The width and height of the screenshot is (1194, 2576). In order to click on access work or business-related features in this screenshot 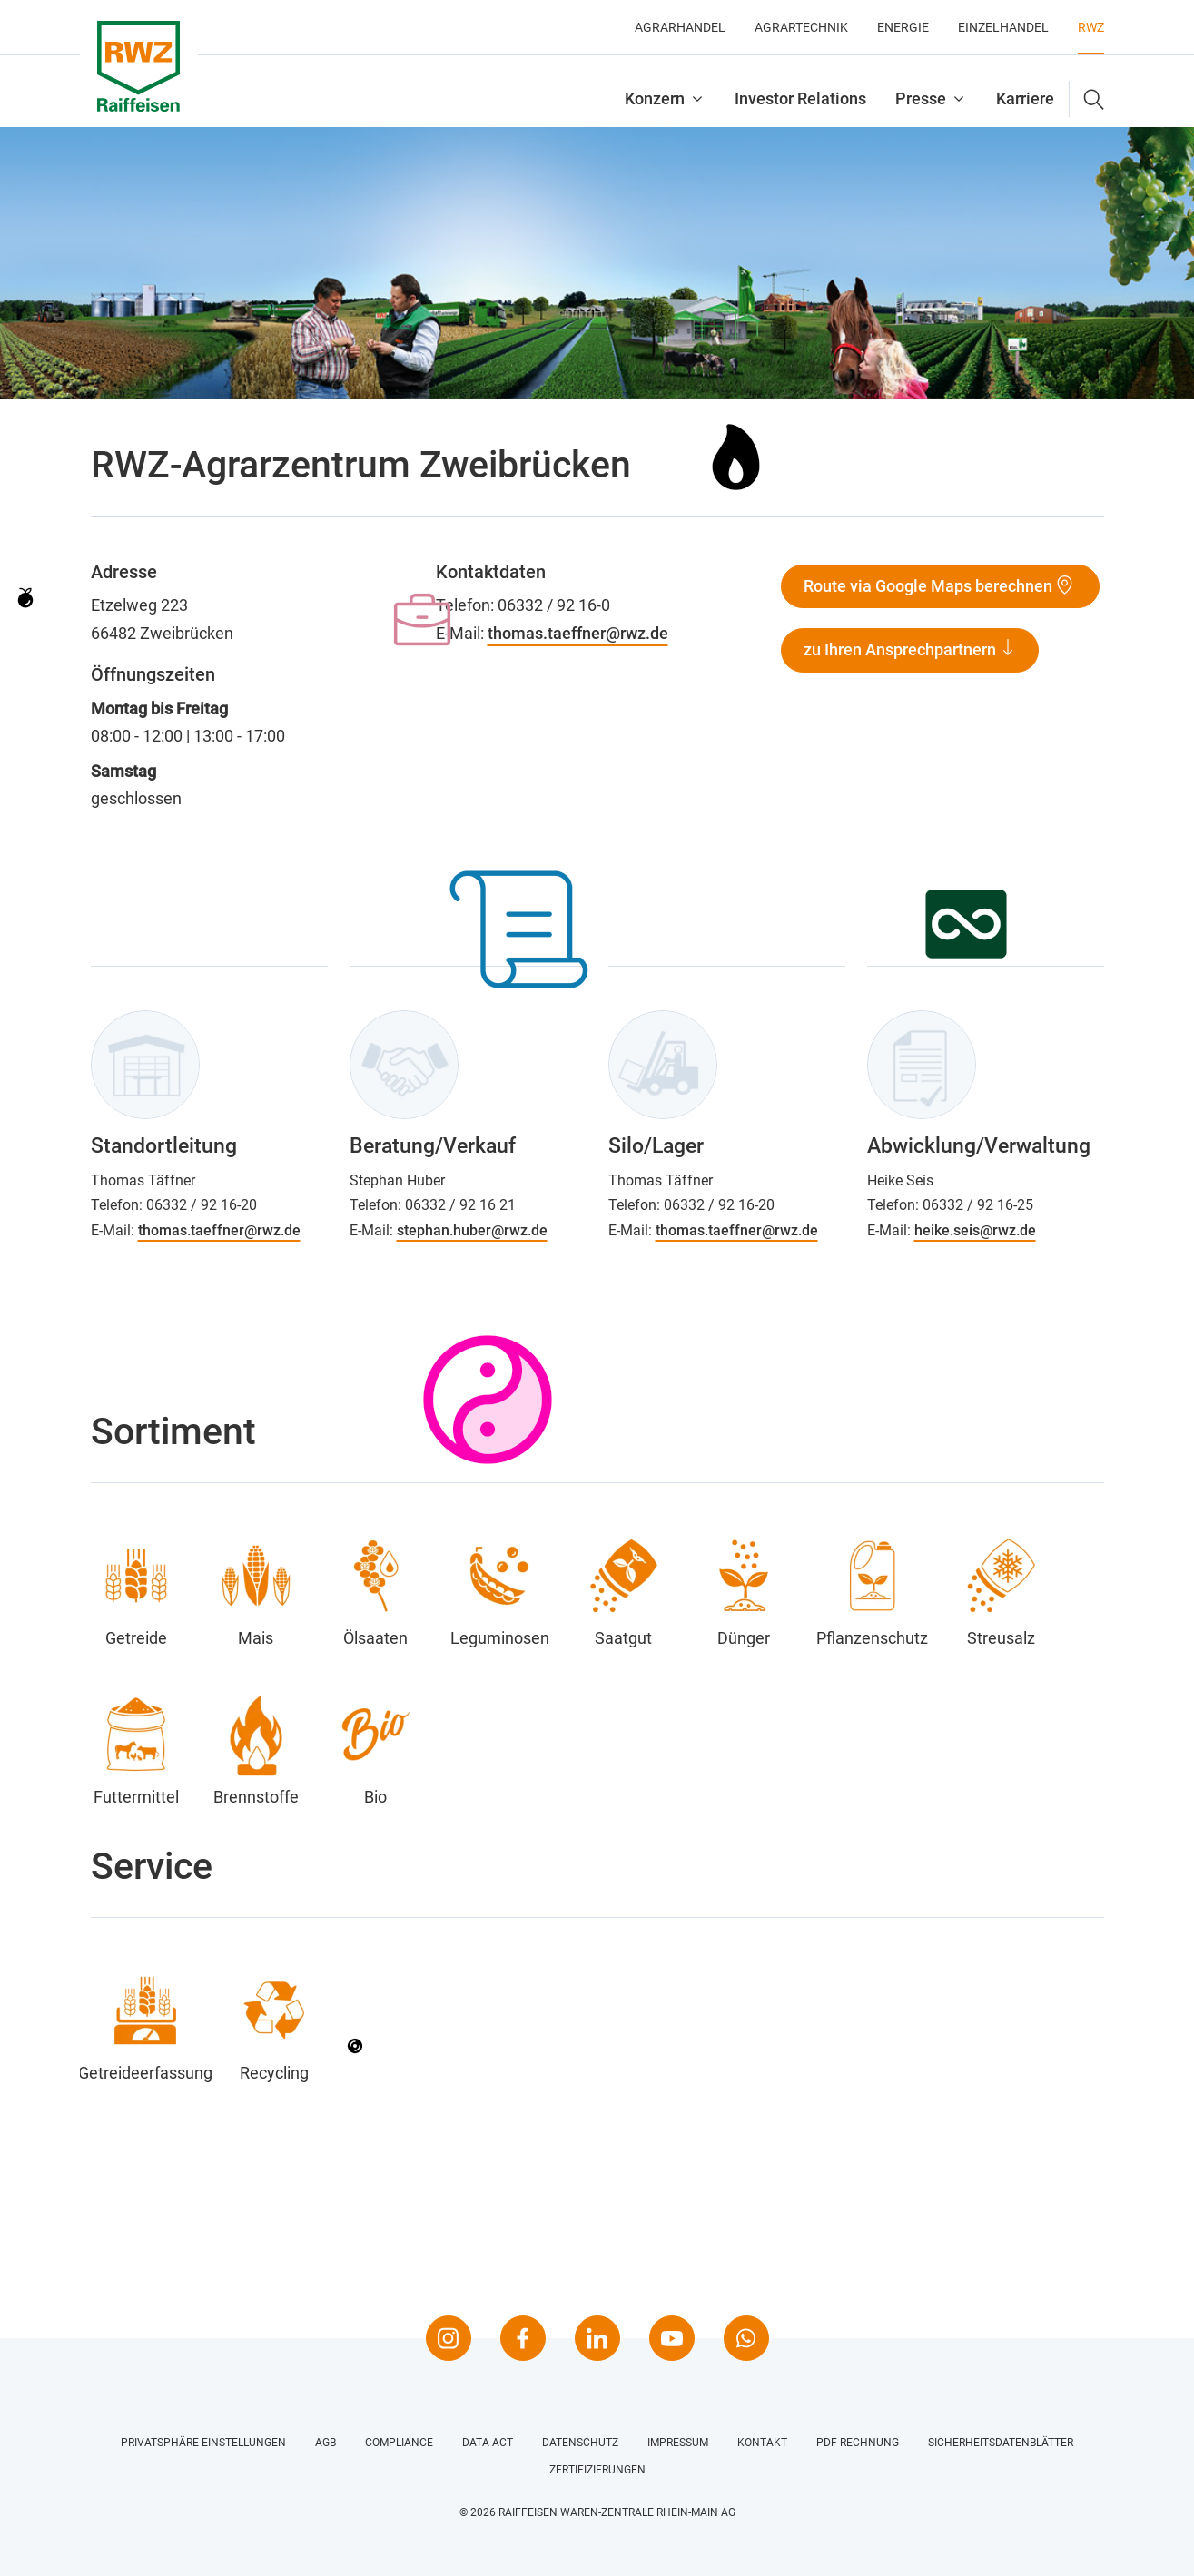, I will do `click(422, 622)`.